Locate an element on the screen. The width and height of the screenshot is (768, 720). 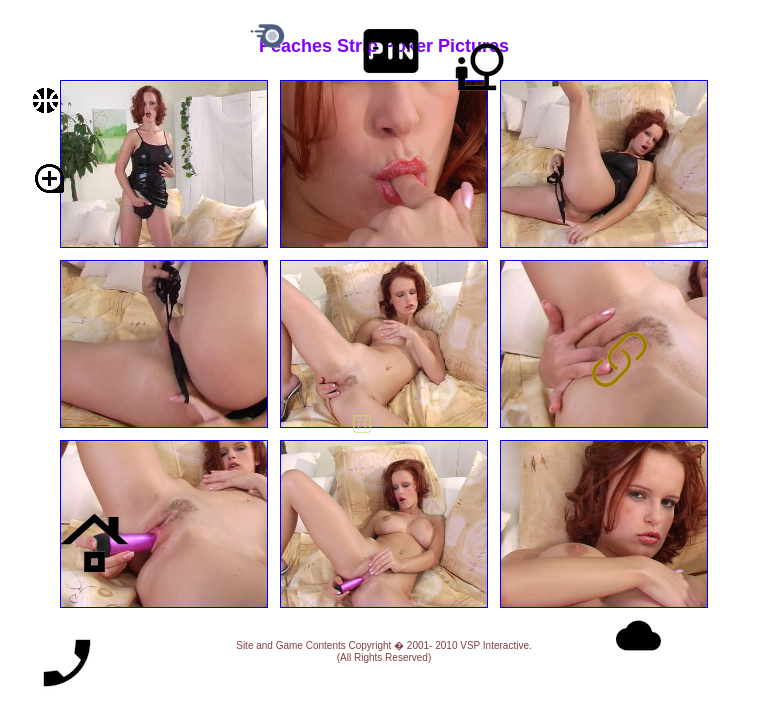
access discord nitro subscription features is located at coordinates (267, 36).